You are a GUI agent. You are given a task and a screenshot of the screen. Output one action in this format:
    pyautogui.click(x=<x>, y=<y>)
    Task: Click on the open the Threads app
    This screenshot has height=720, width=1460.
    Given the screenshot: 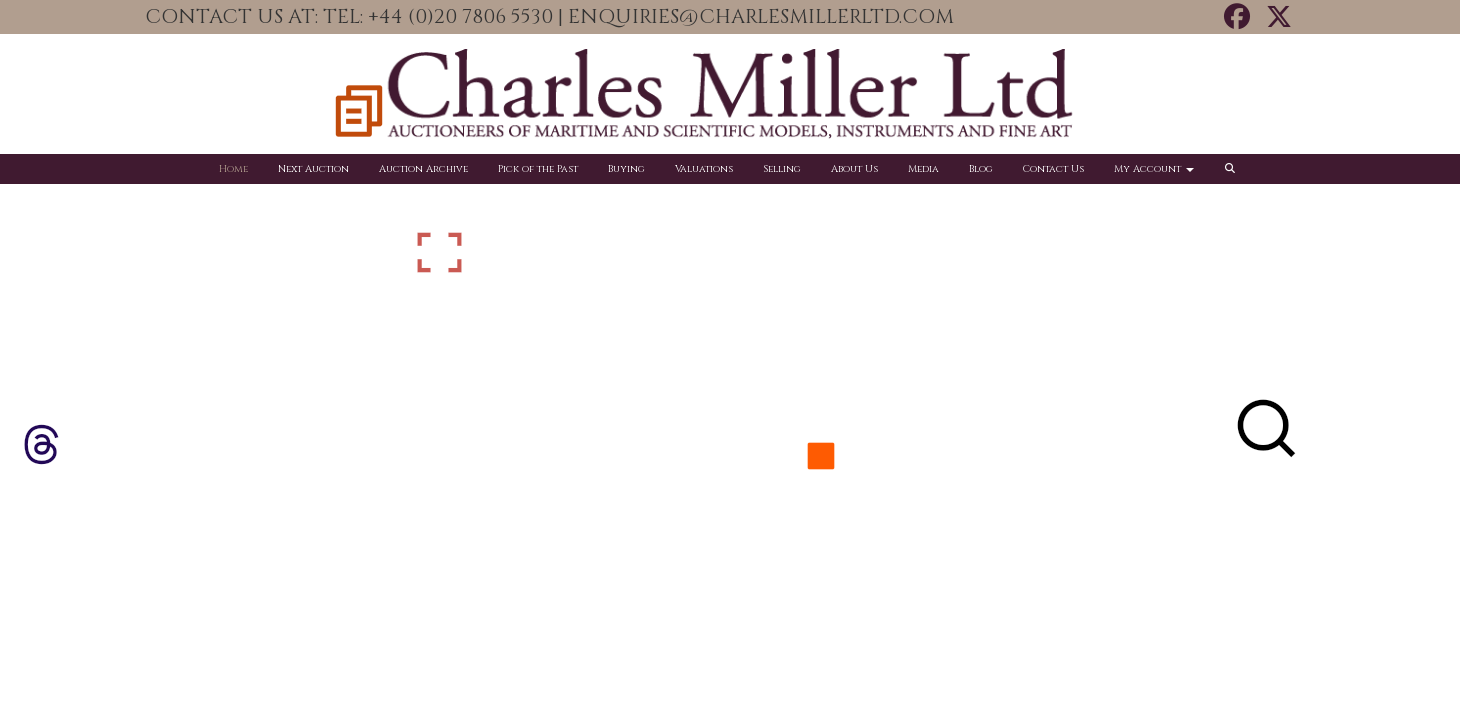 What is the action you would take?
    pyautogui.click(x=41, y=444)
    